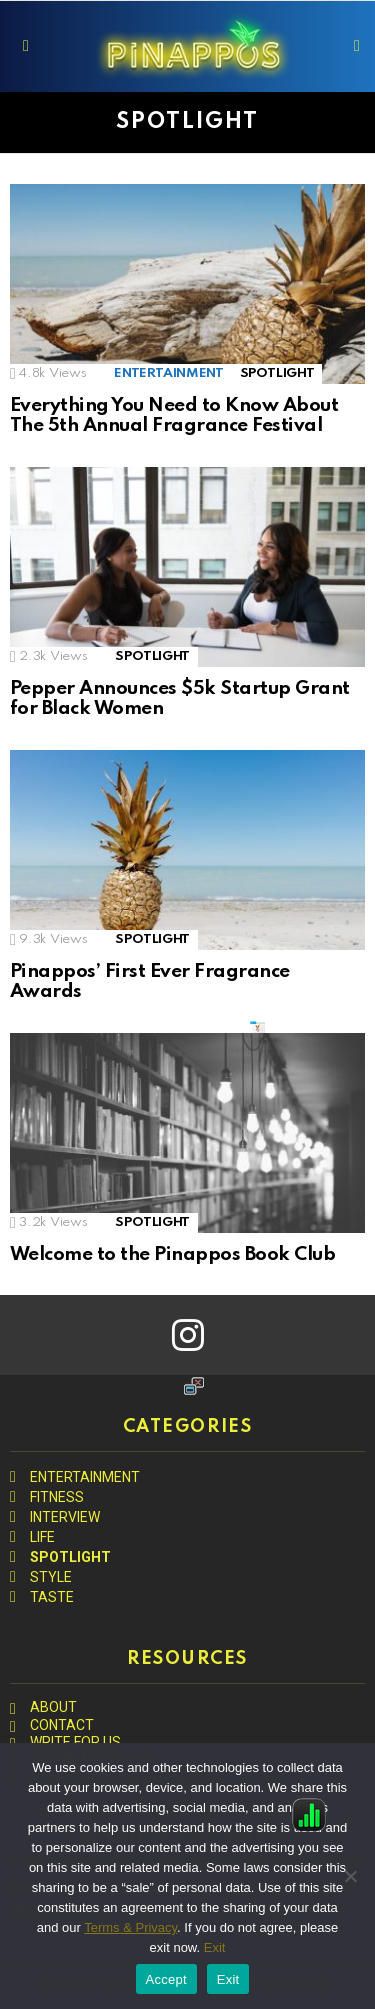  I want to click on open apple numbers spreadsheet app, so click(309, 1815).